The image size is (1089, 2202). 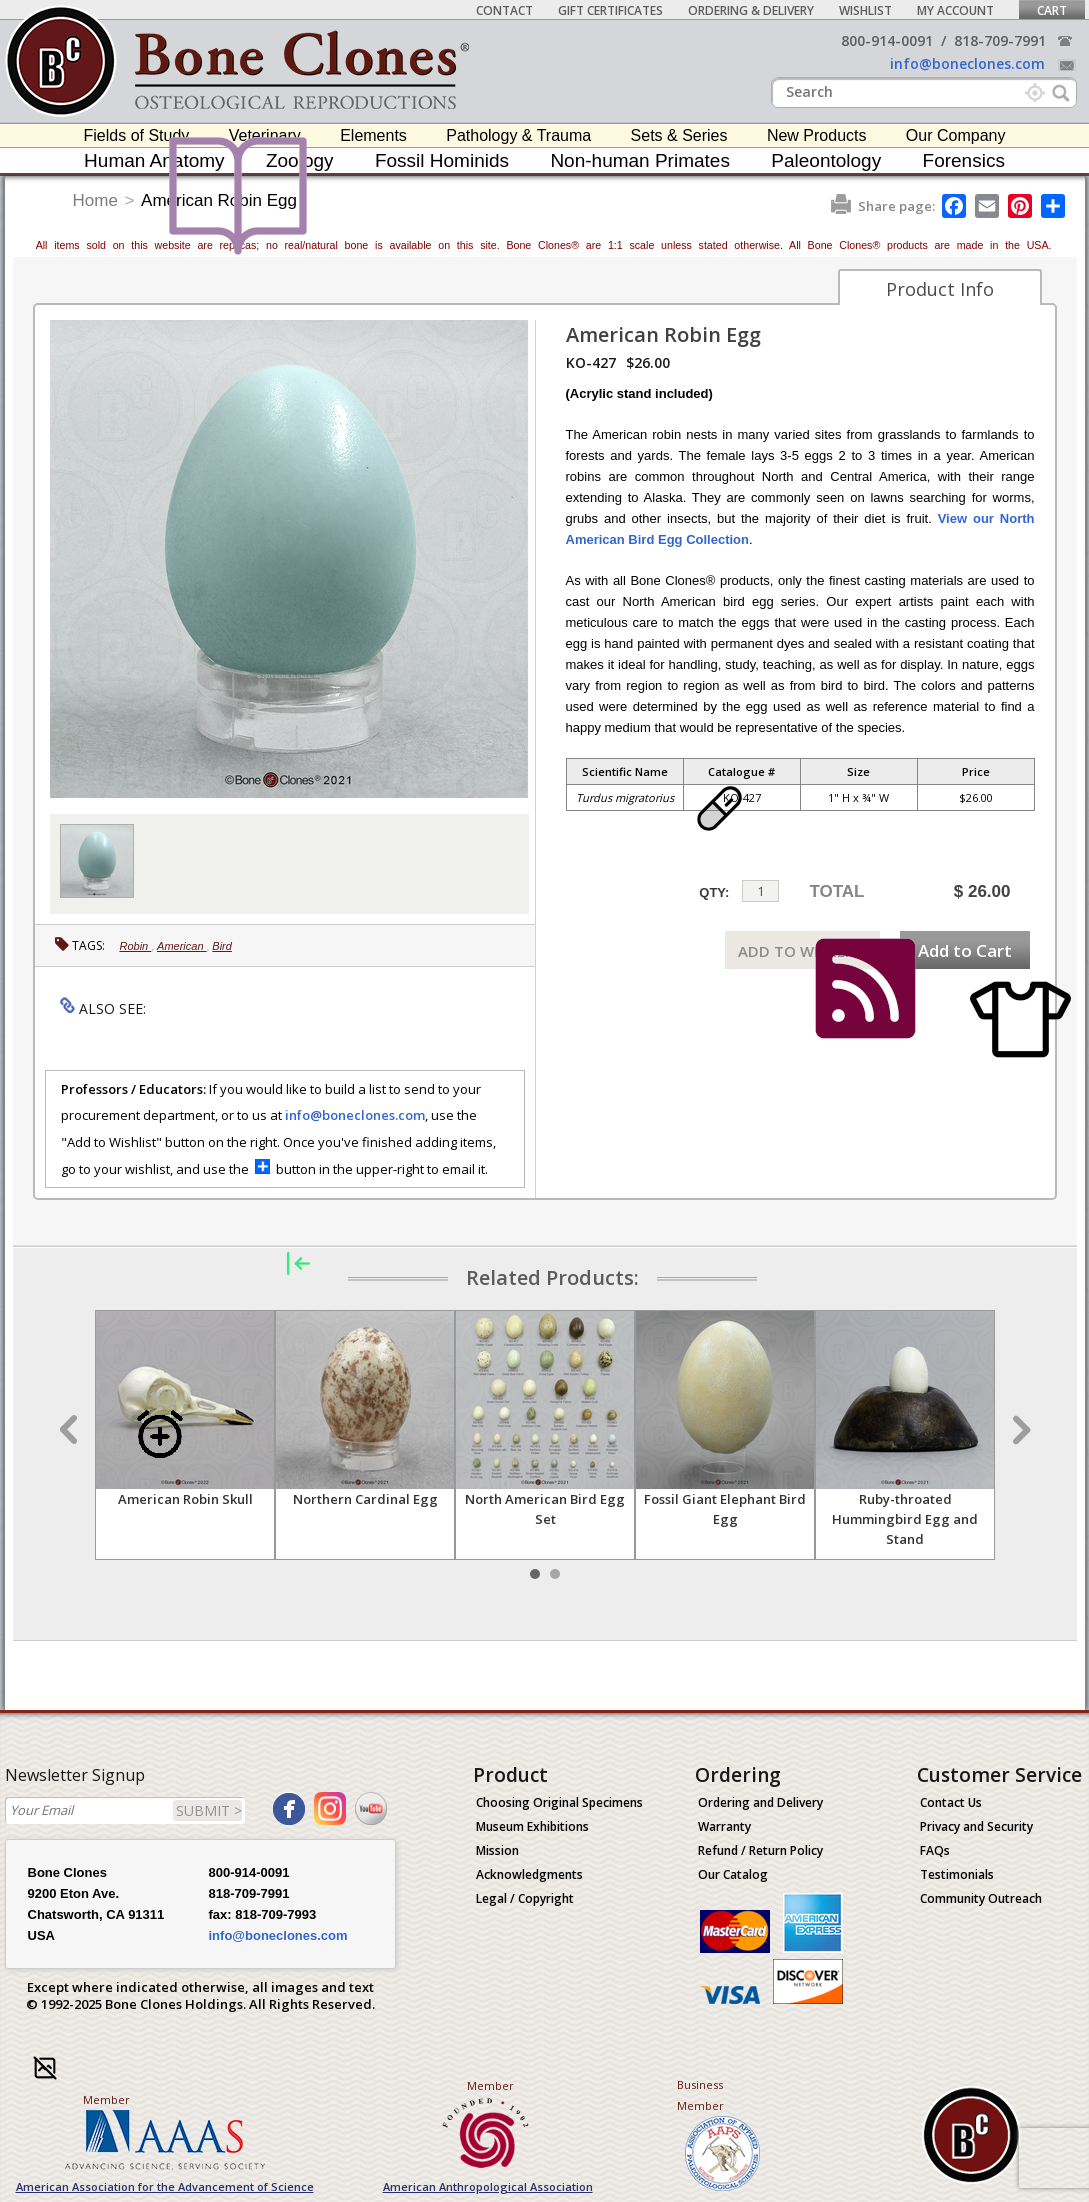 What do you see at coordinates (238, 186) in the screenshot?
I see `open a book or reading view` at bounding box center [238, 186].